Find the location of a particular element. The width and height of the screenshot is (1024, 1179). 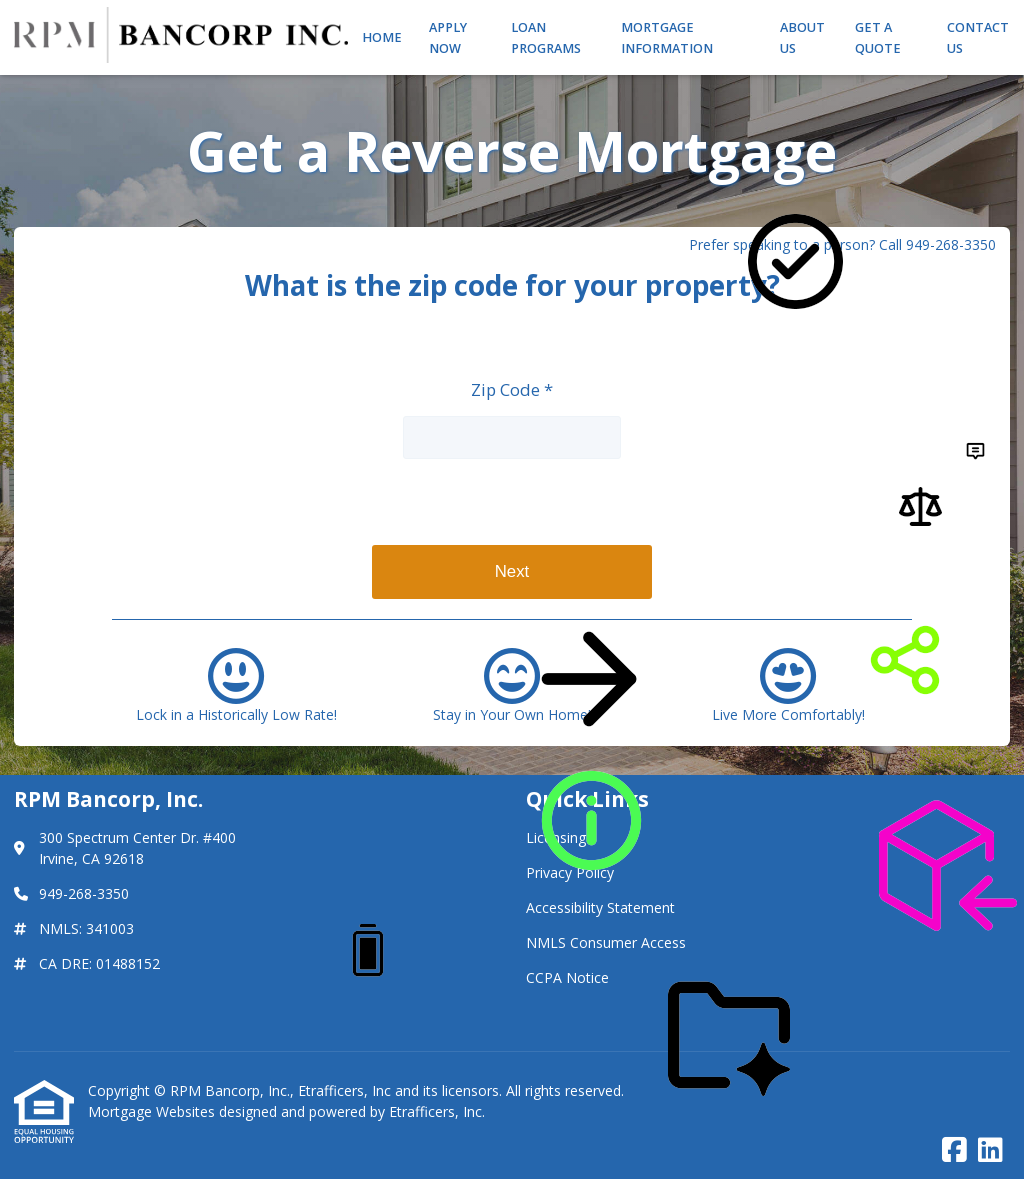

indicates battery is fully charged is located at coordinates (368, 951).